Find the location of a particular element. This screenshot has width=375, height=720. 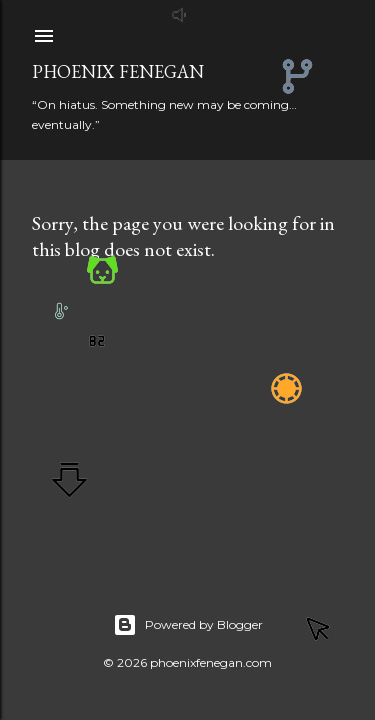

access casino or gambling games is located at coordinates (286, 388).